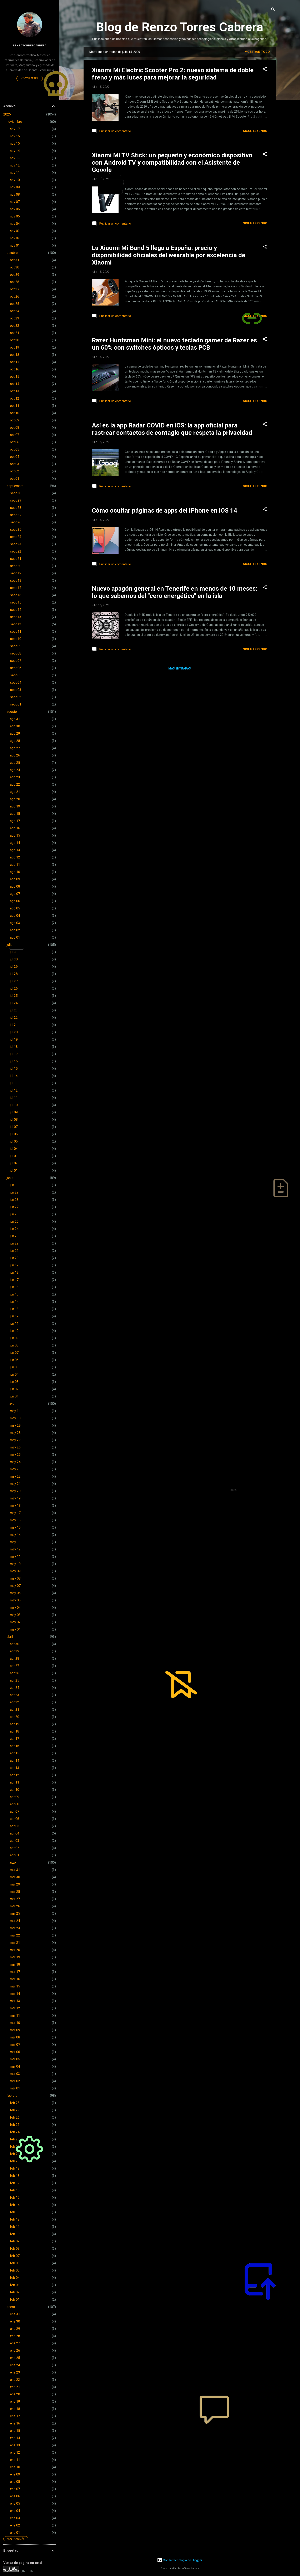 The image size is (300, 2576). Describe the element at coordinates (281, 1188) in the screenshot. I see `view file differences or changes` at that location.